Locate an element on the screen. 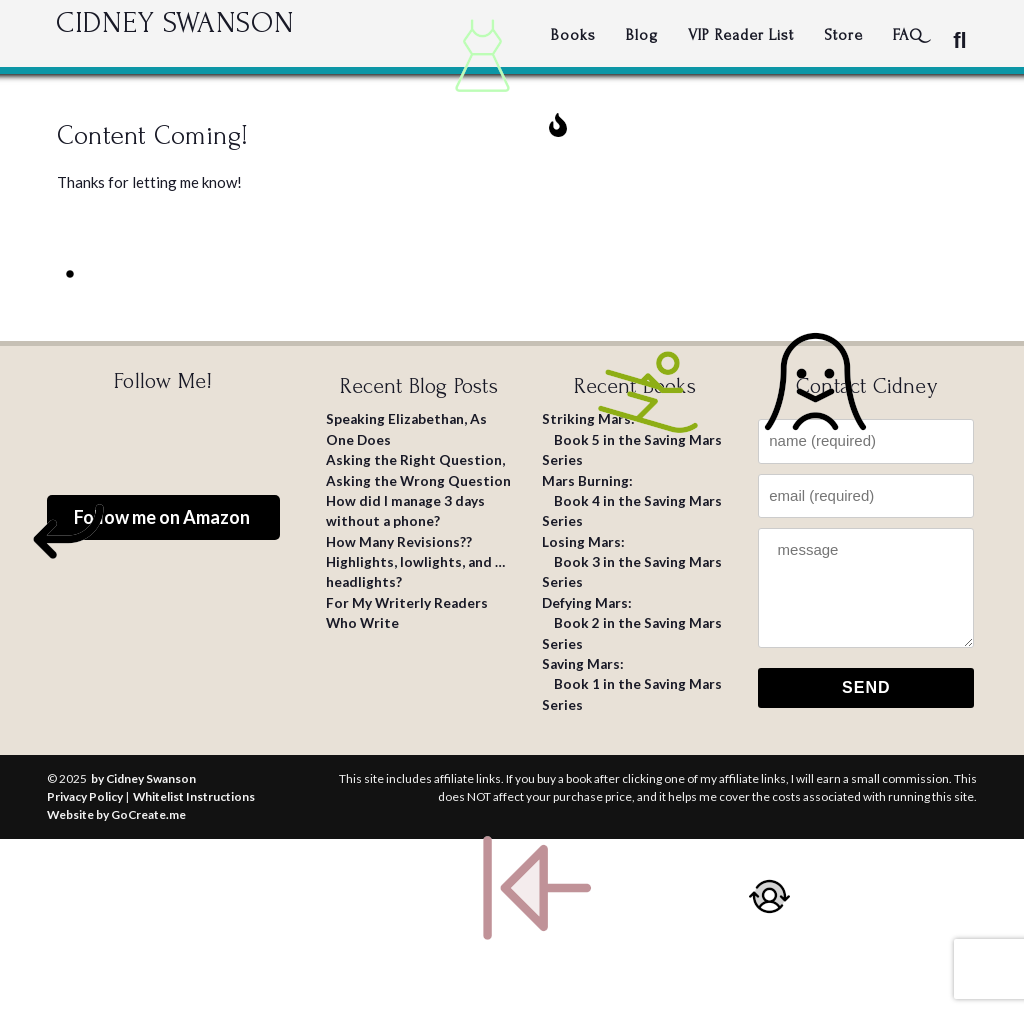 The image size is (1024, 1013). switch between user accounts is located at coordinates (769, 896).